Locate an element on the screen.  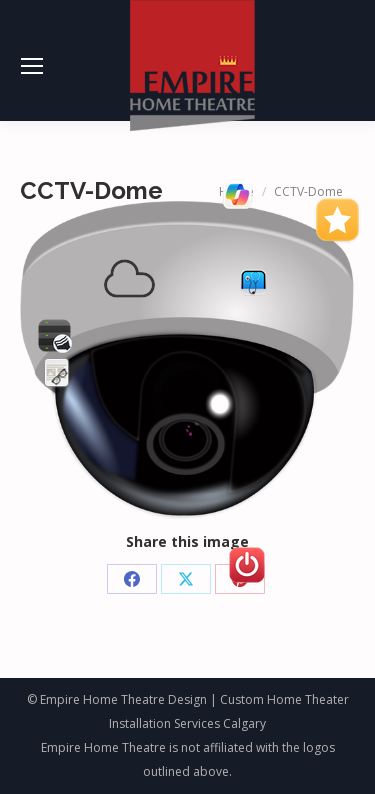
shut down or power off the device is located at coordinates (247, 565).